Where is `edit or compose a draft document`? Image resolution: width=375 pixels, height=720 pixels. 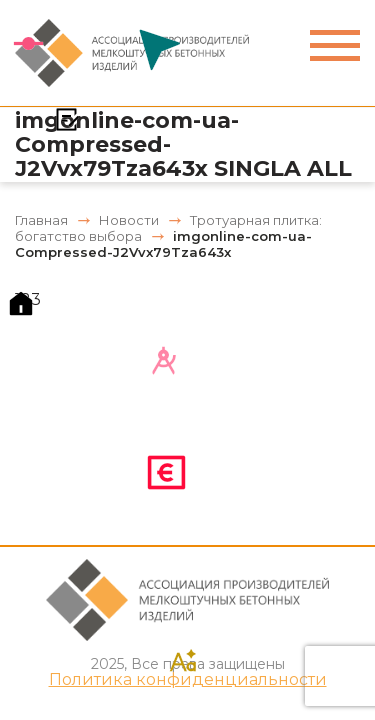
edit or compose a draft document is located at coordinates (66, 119).